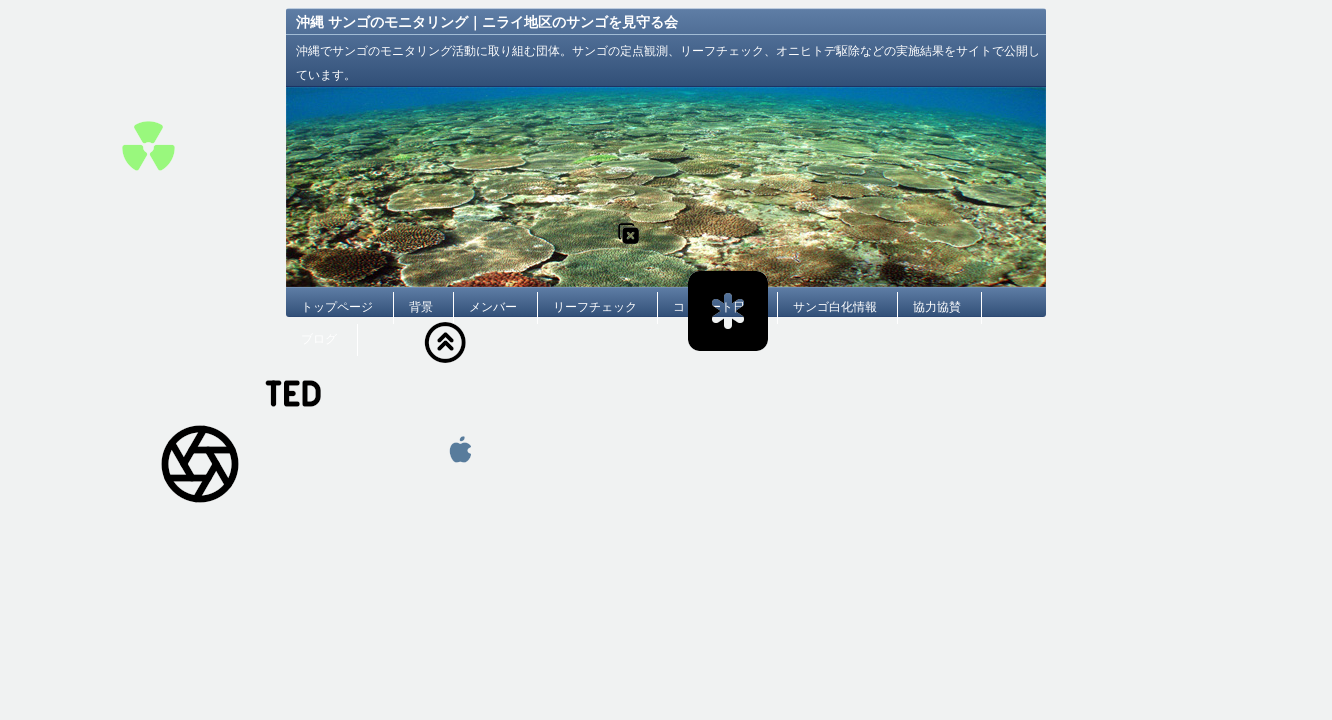 Image resolution: width=1332 pixels, height=720 pixels. I want to click on adjust camera aperture settings, so click(200, 464).